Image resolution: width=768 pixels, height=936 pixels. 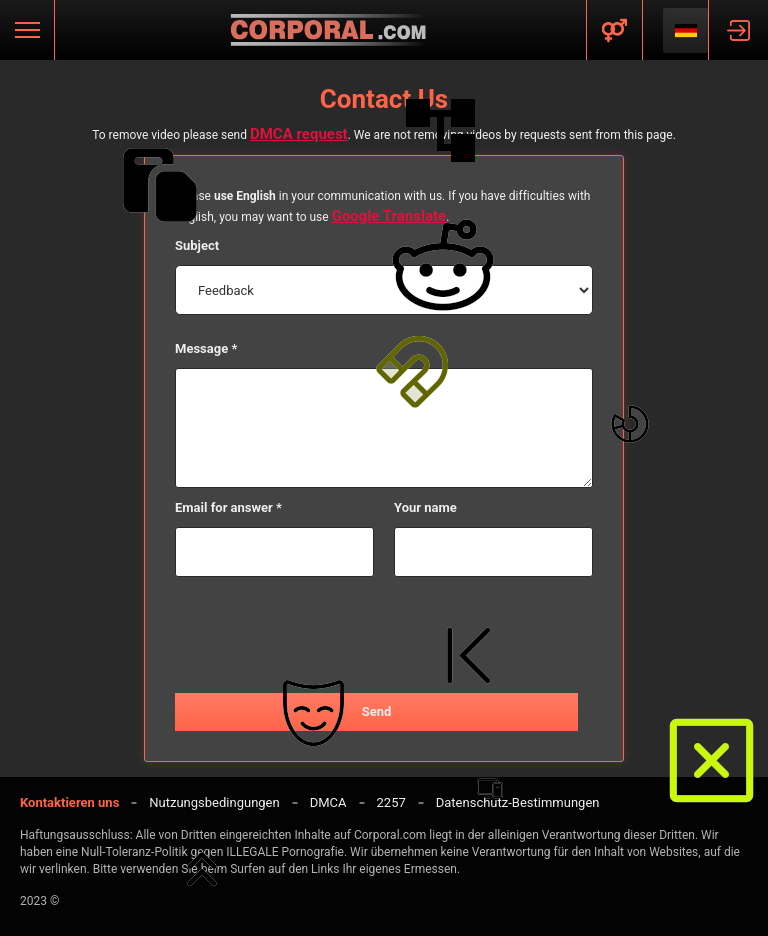 I want to click on close or dismiss a dialog box, so click(x=711, y=760).